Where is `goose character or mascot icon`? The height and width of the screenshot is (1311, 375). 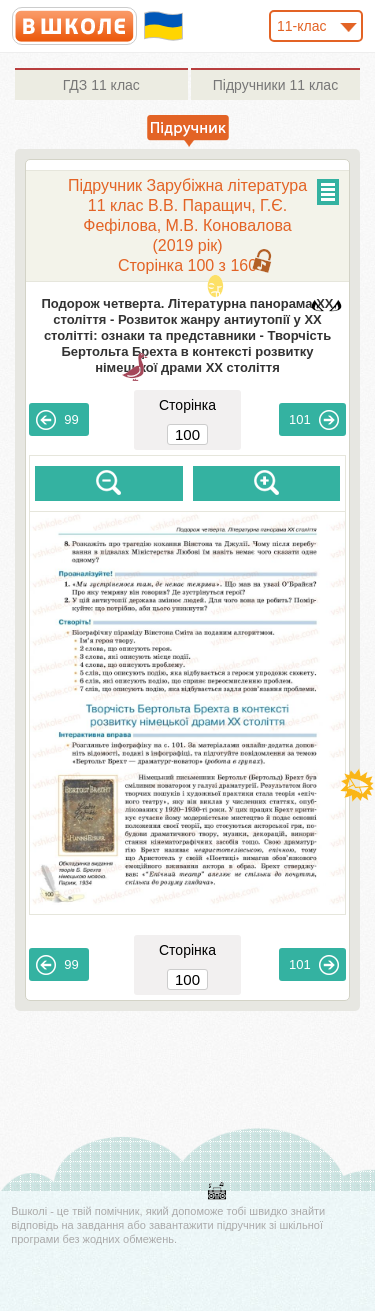 goose character or mascot icon is located at coordinates (135, 367).